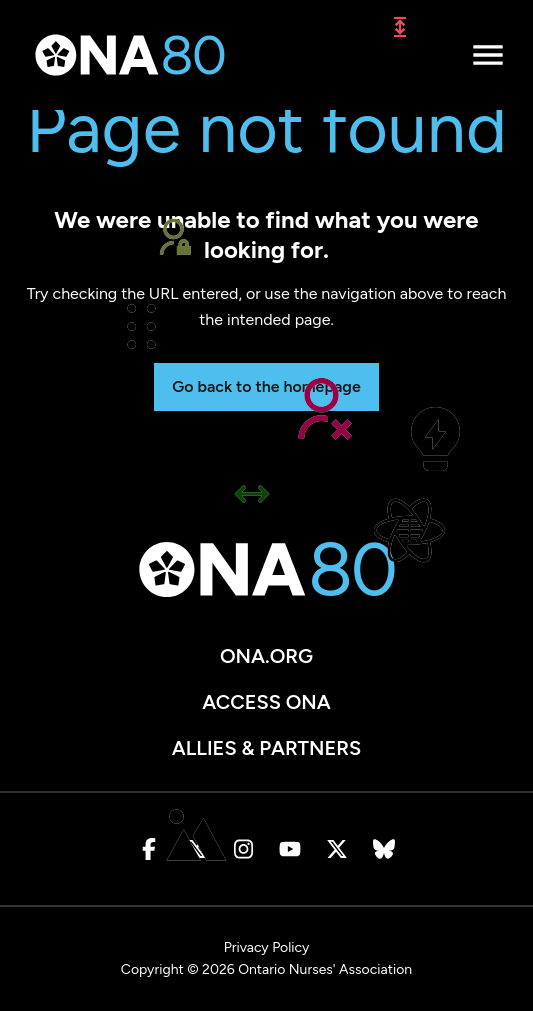  What do you see at coordinates (173, 237) in the screenshot?
I see `access admin or administrator settings` at bounding box center [173, 237].